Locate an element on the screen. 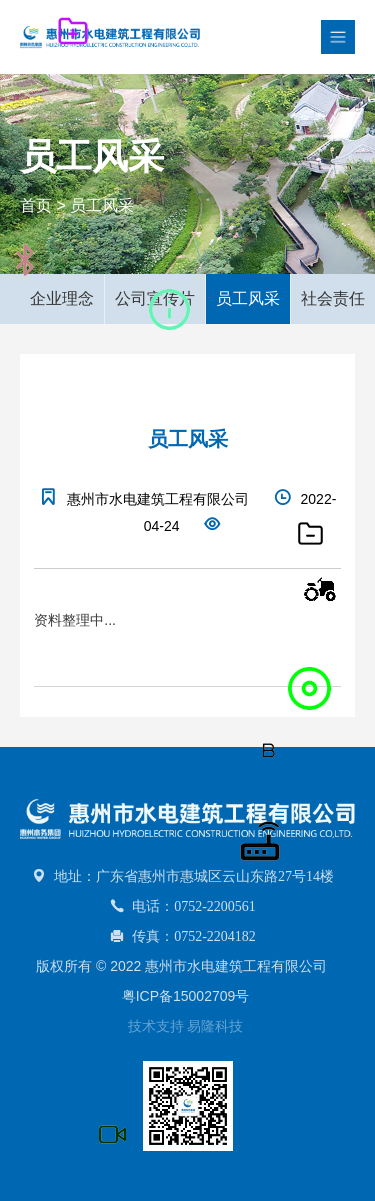 The width and height of the screenshot is (375, 1201). access router or network settings is located at coordinates (260, 841).